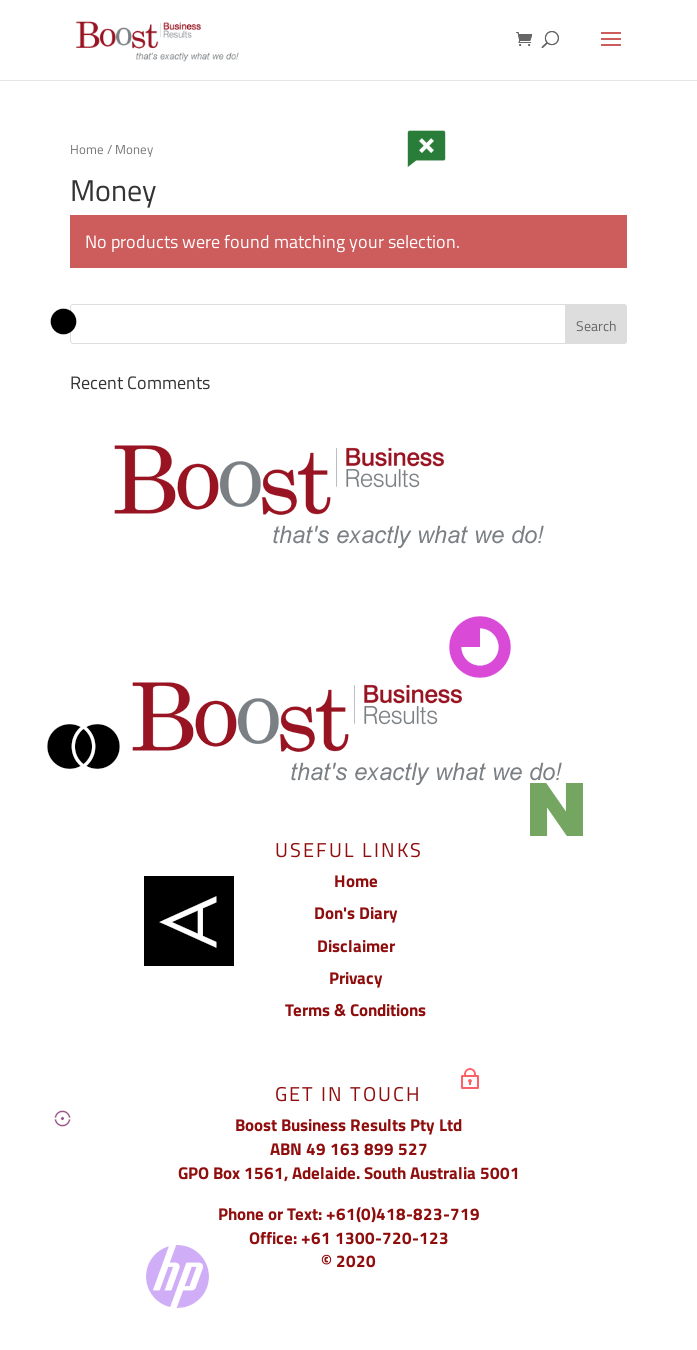 The width and height of the screenshot is (697, 1350). What do you see at coordinates (62, 1118) in the screenshot?
I see `gradienter app logo` at bounding box center [62, 1118].